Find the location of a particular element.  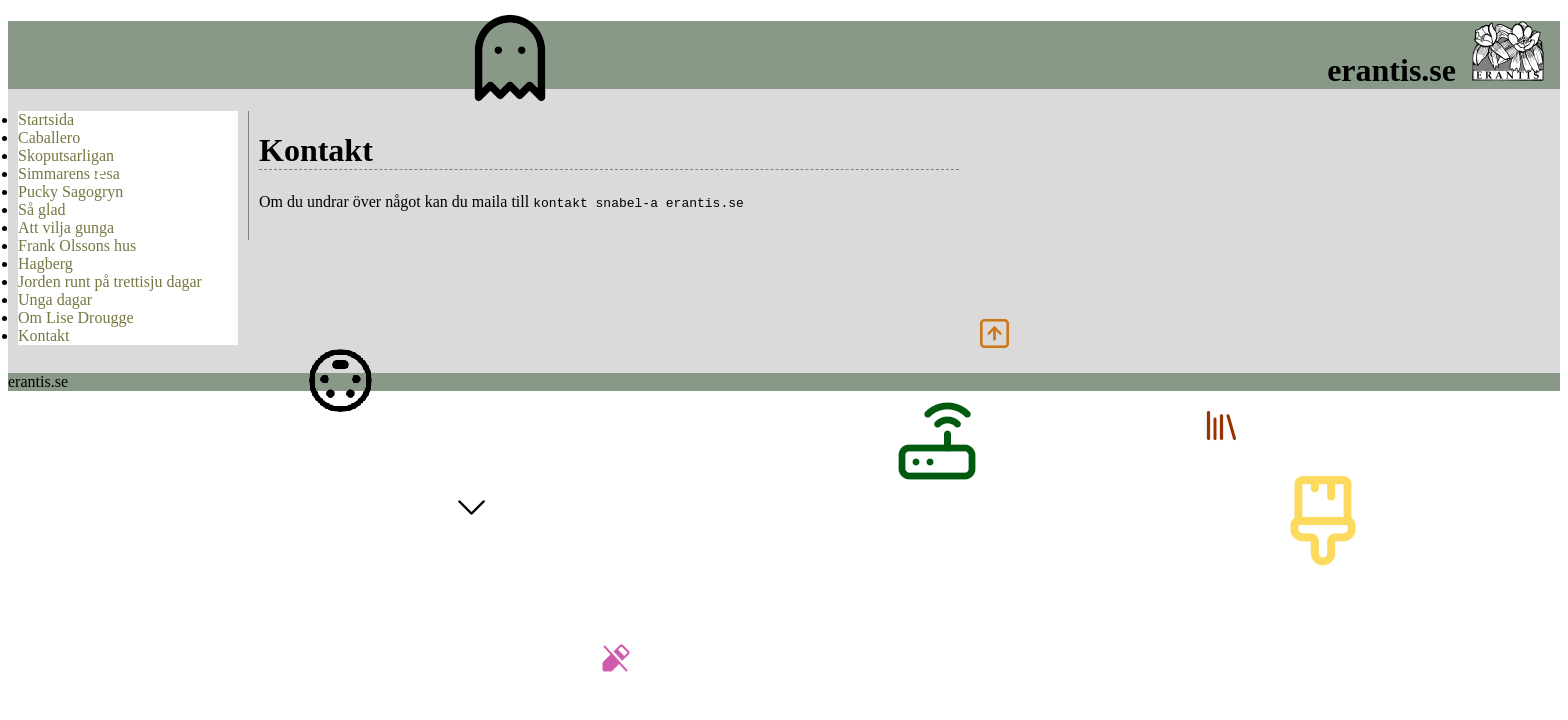

editing is disabled or unavailable is located at coordinates (615, 658).